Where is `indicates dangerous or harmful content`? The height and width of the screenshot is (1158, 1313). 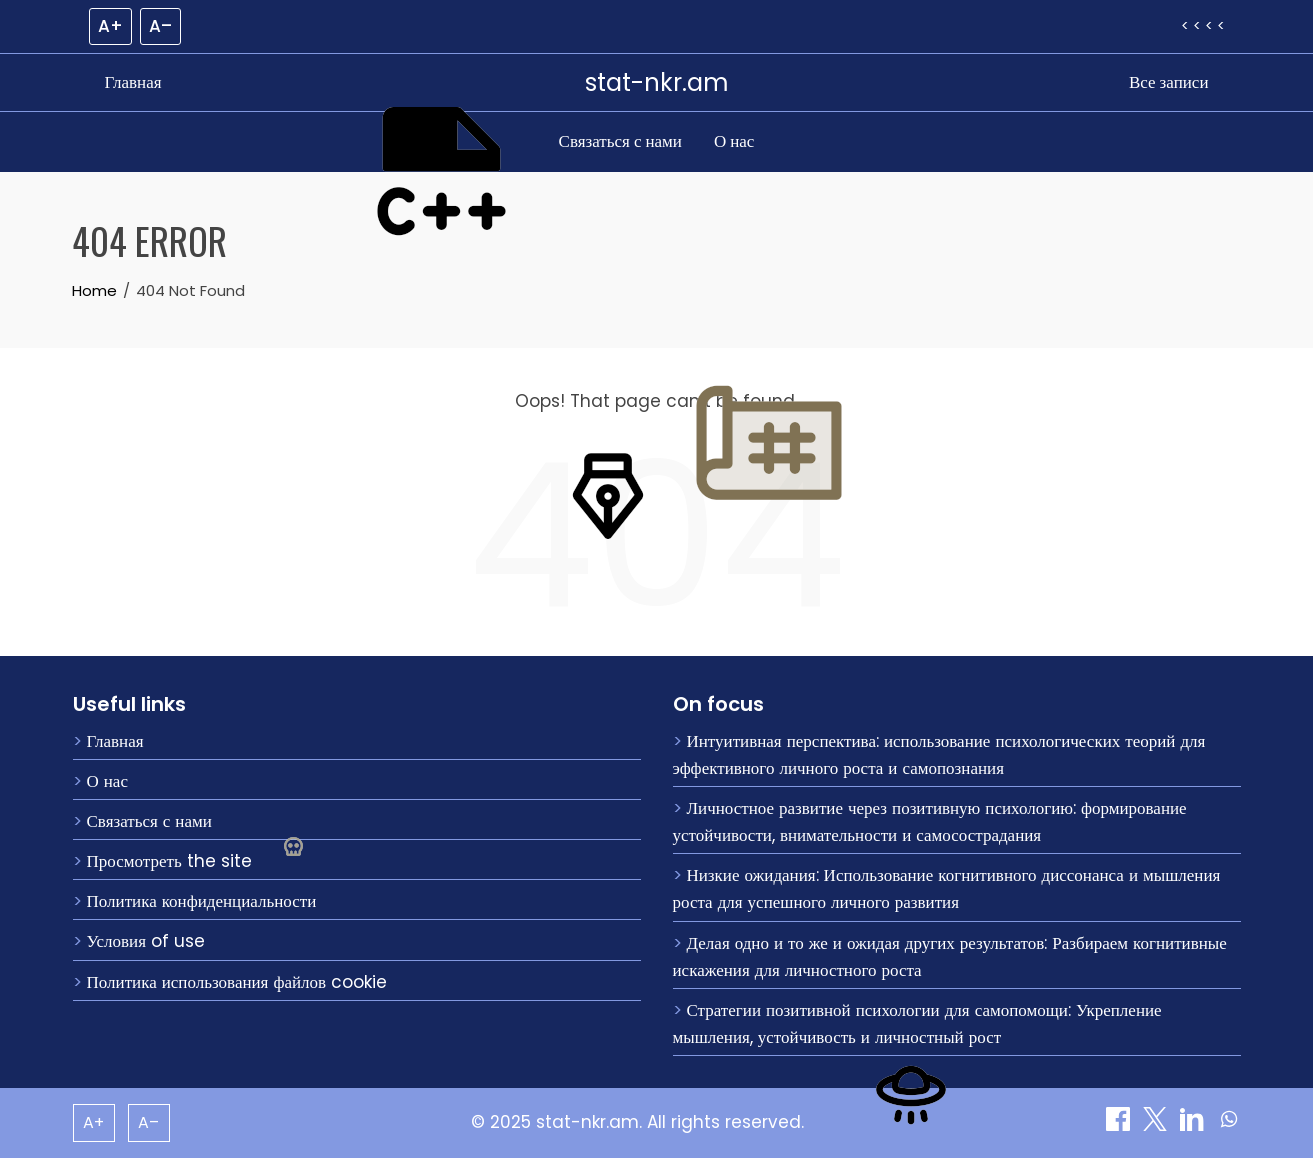 indicates dangerous or harmful content is located at coordinates (293, 846).